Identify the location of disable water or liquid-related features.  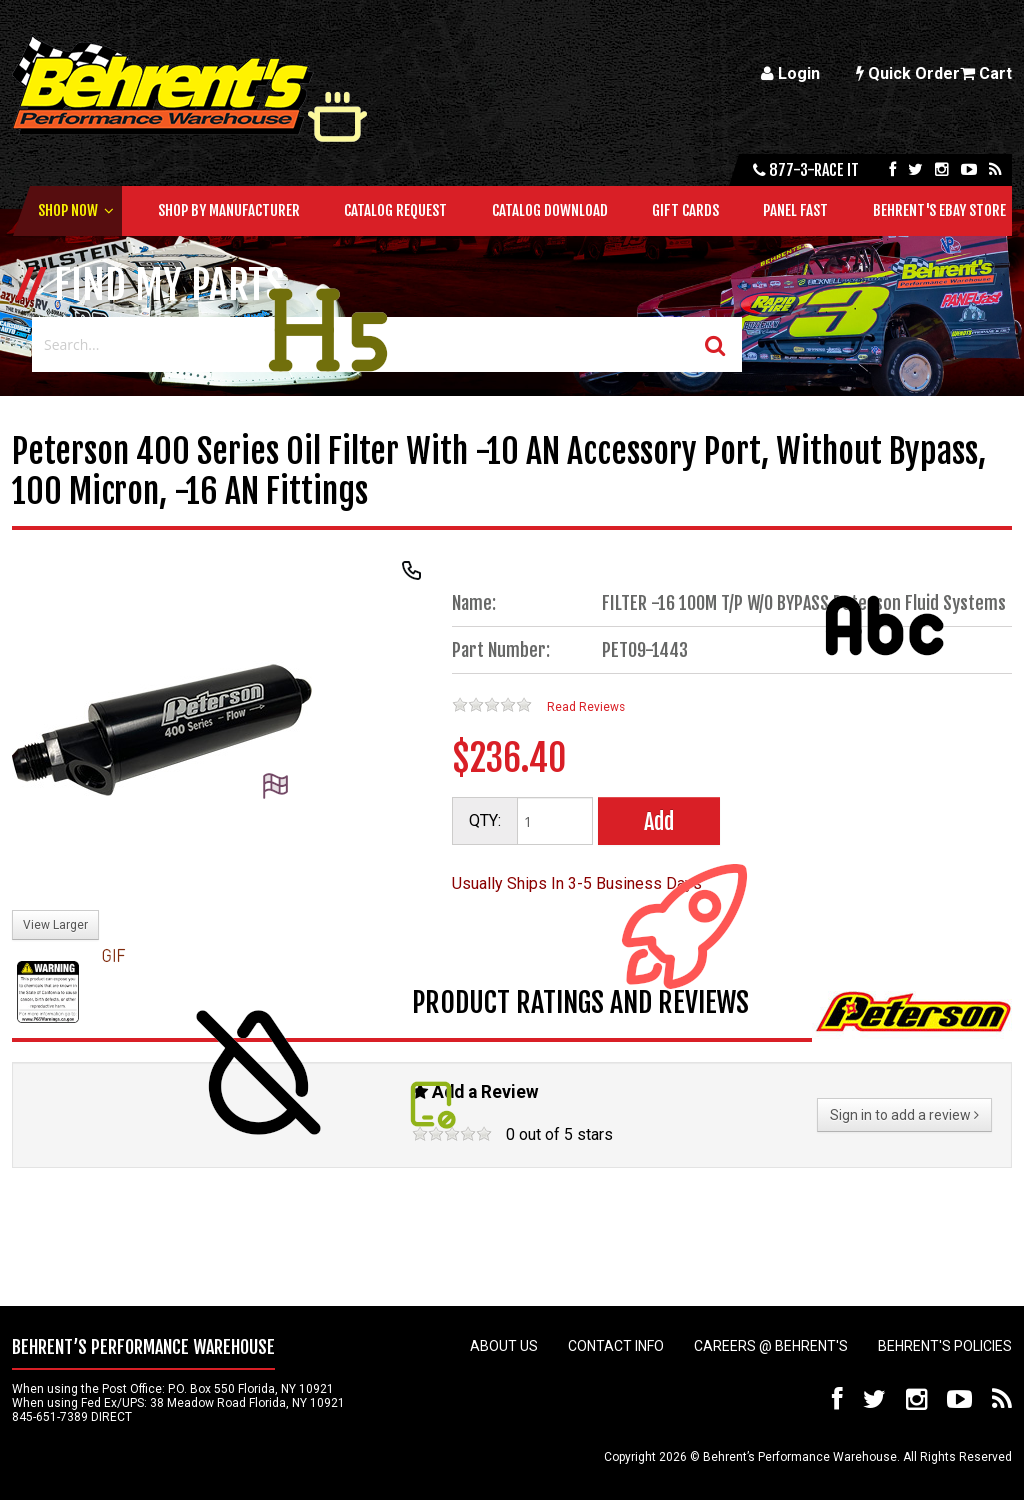
(258, 1072).